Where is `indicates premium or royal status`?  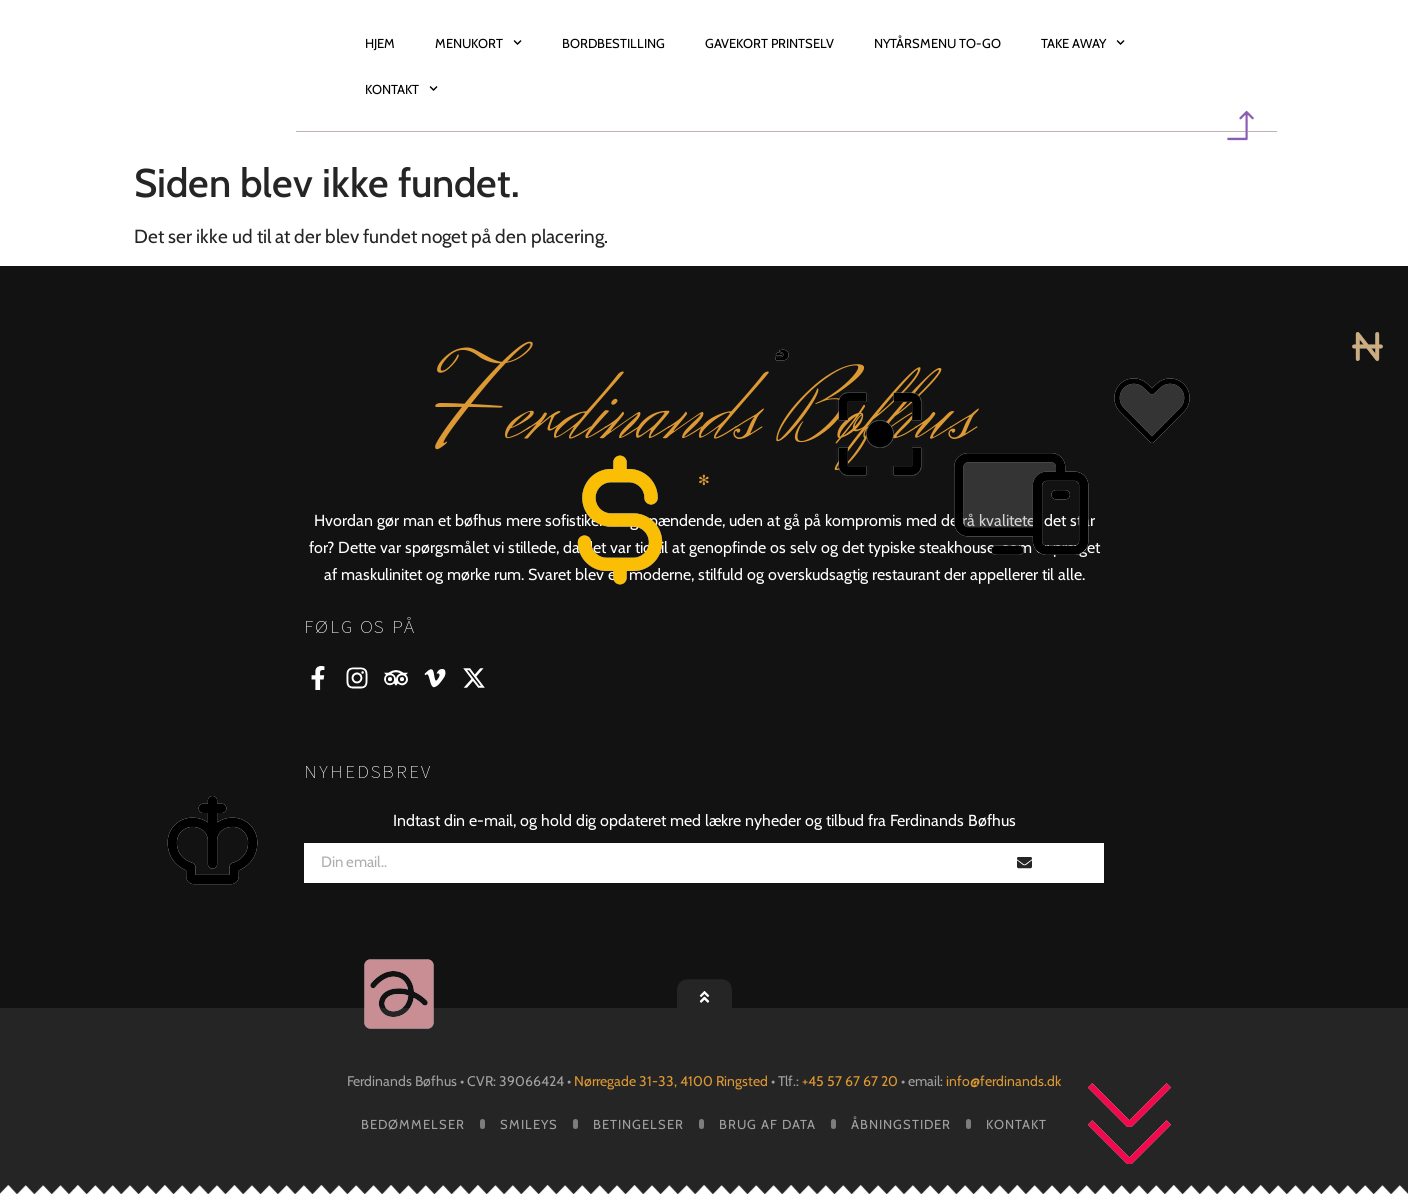
indicates premium or royal status is located at coordinates (212, 845).